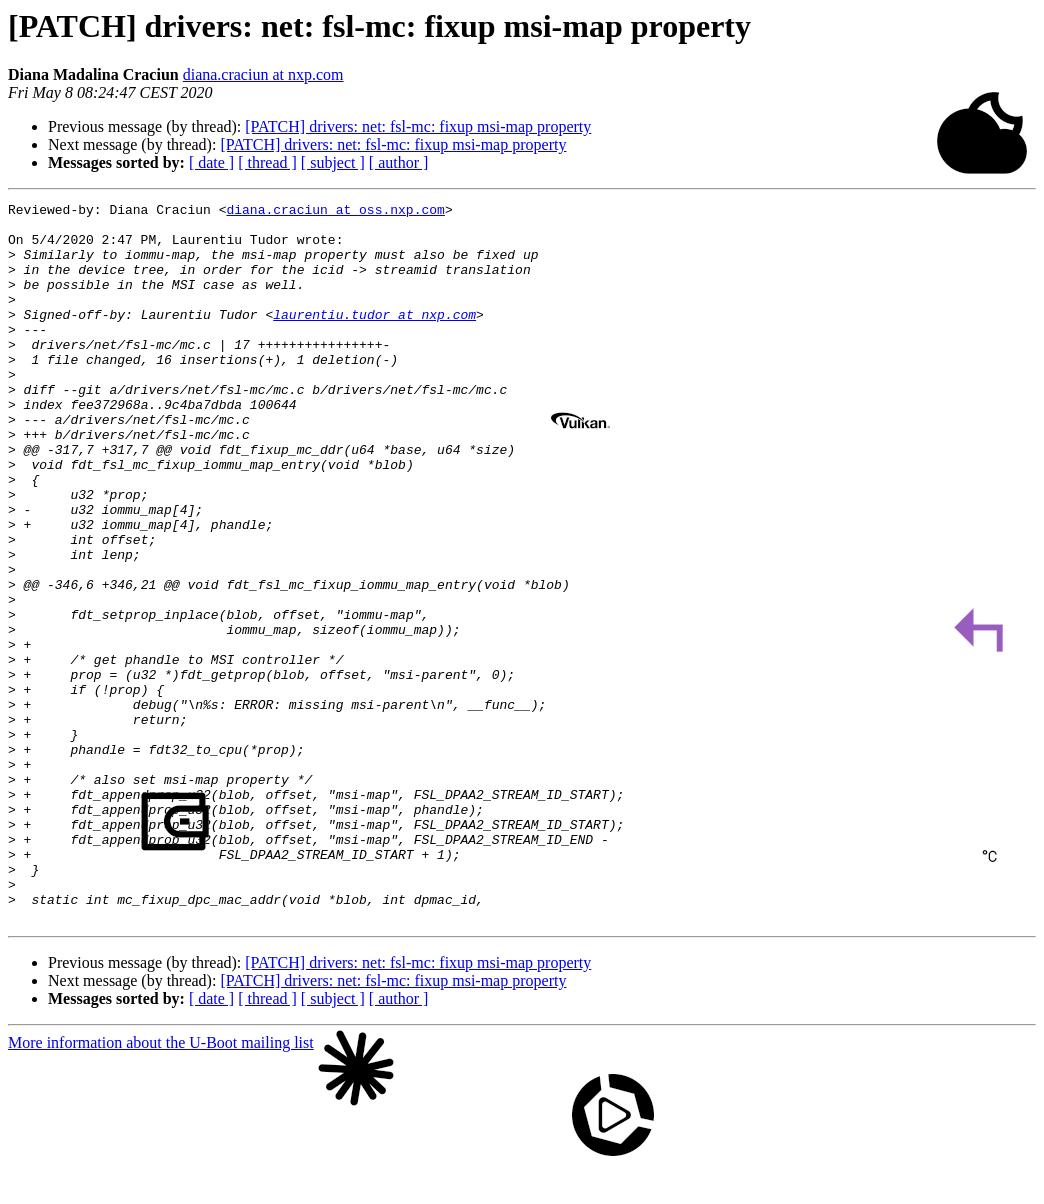 The height and width of the screenshot is (1204, 1044). What do you see at coordinates (982, 137) in the screenshot?
I see `indicates partly cloudy night weather` at bounding box center [982, 137].